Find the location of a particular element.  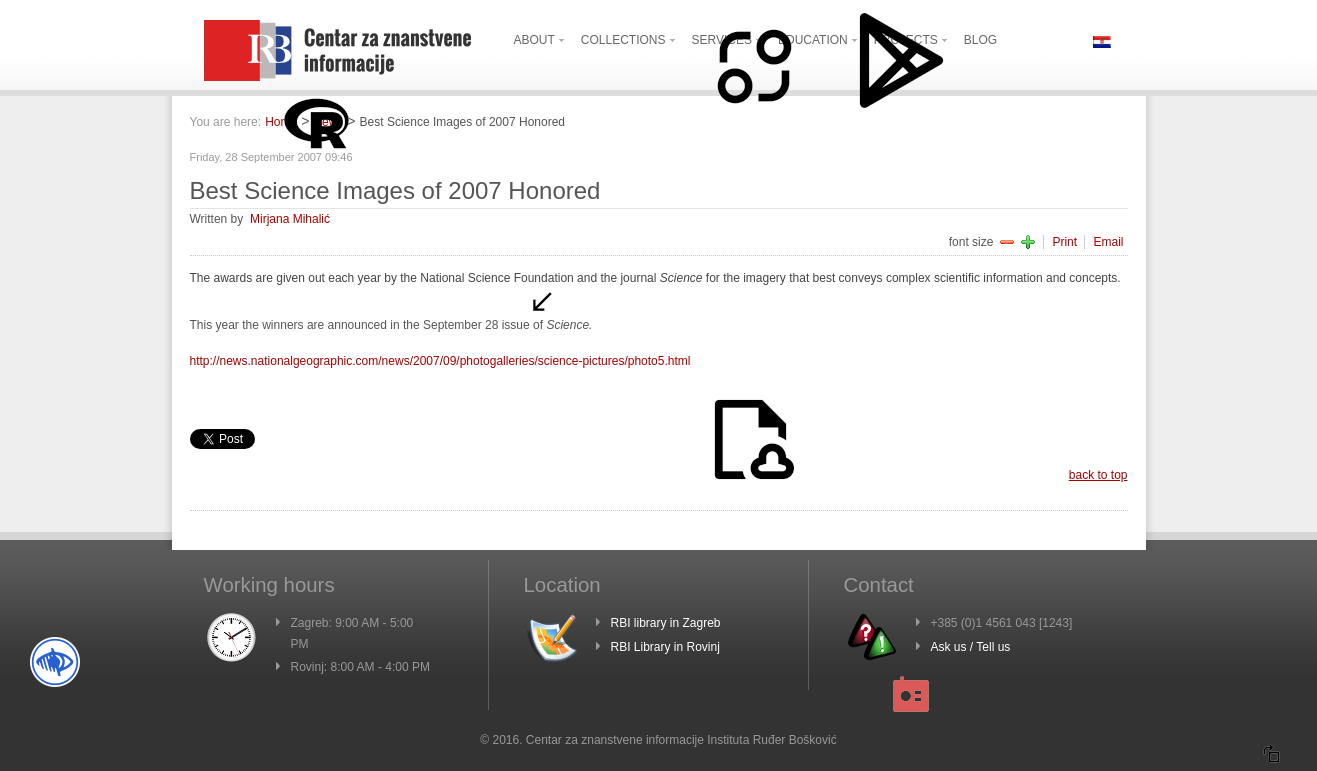

rotate element clockwise is located at coordinates (1271, 753).